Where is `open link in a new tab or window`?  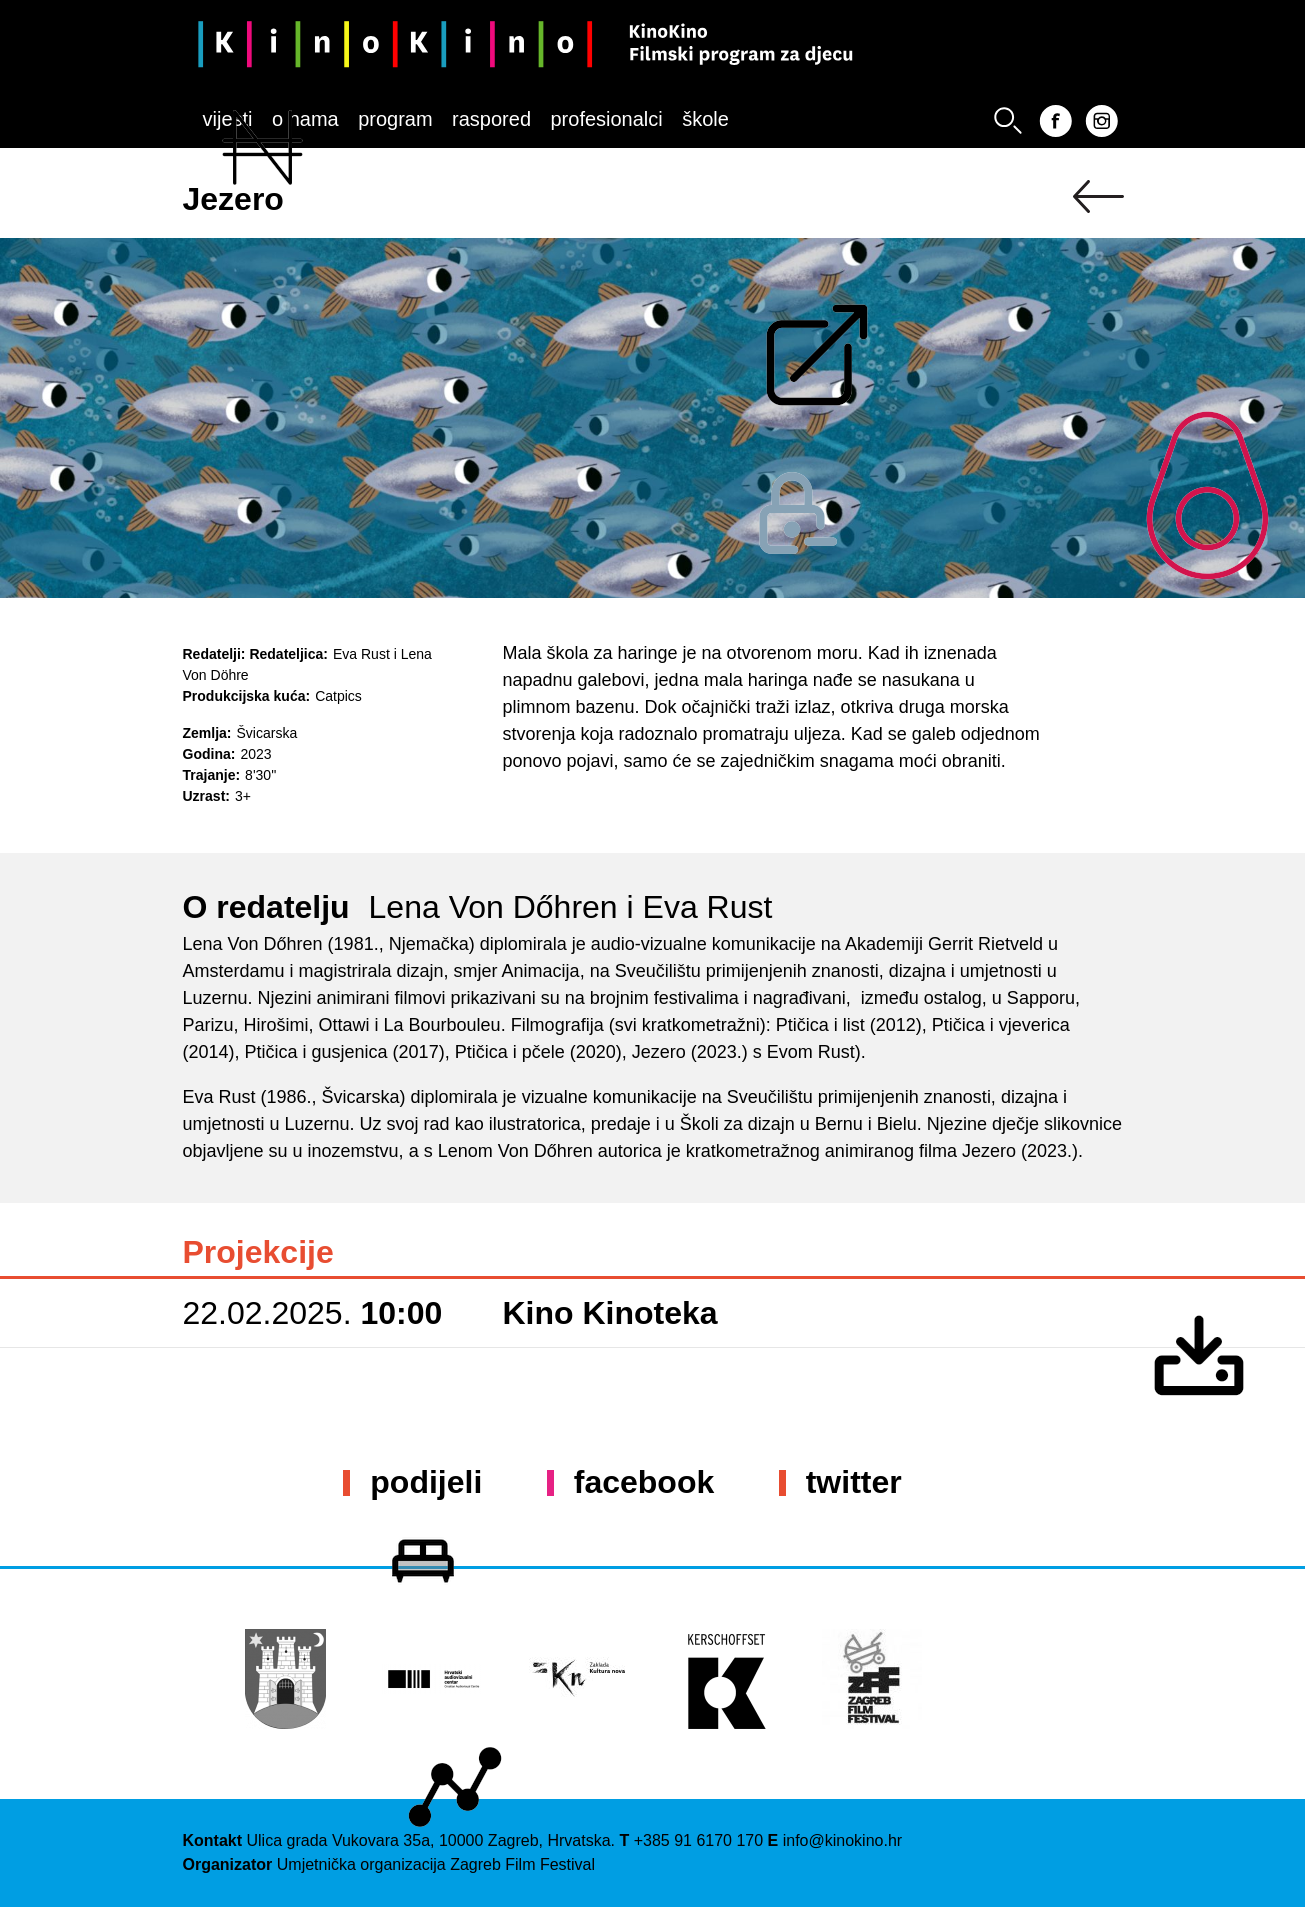
open link in a new tab or window is located at coordinates (817, 355).